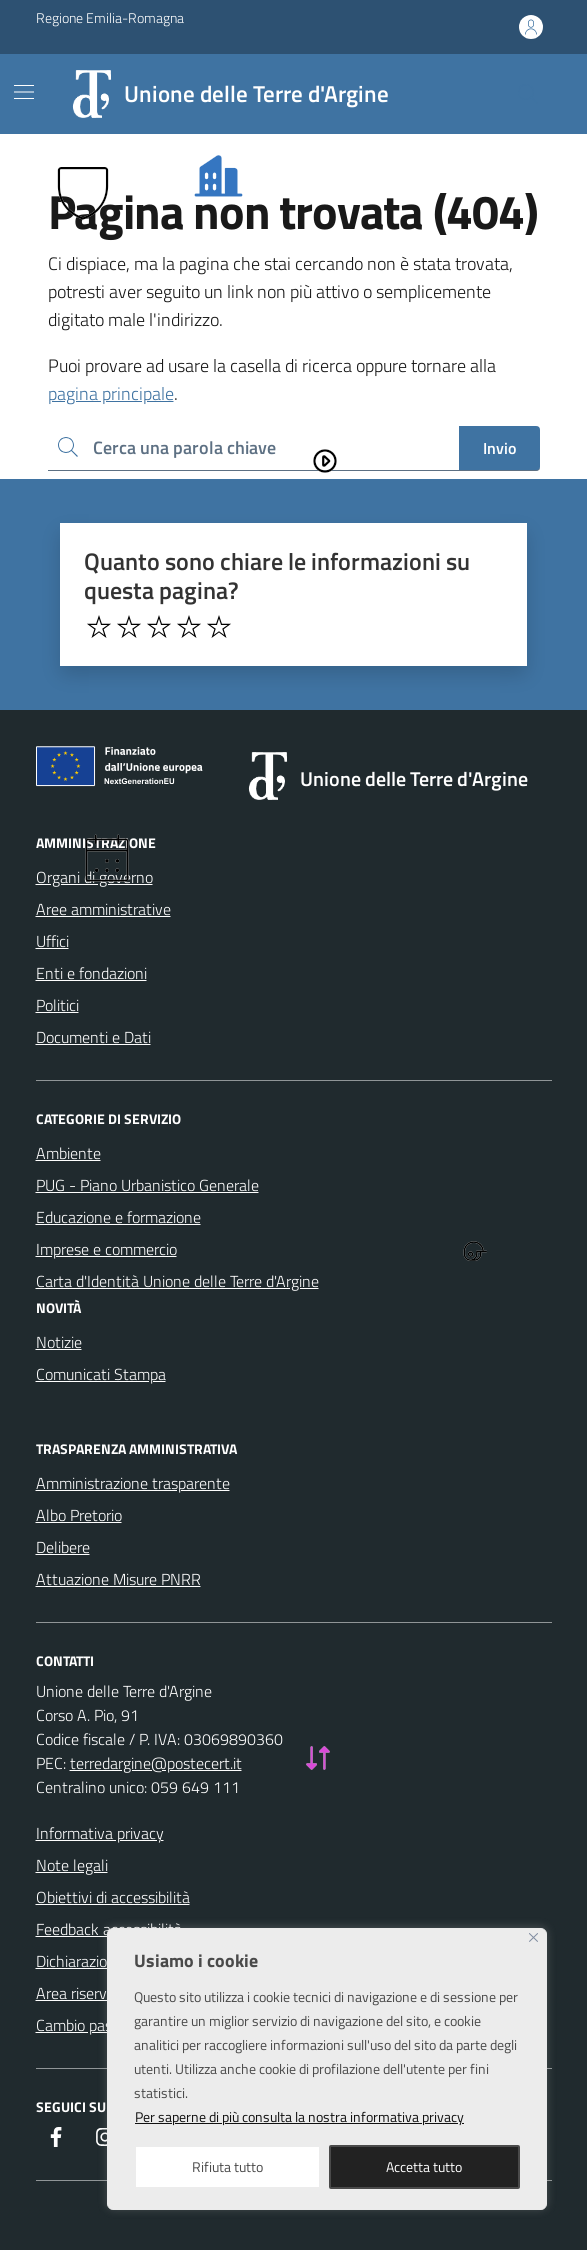  Describe the element at coordinates (107, 860) in the screenshot. I see `view calendar events` at that location.